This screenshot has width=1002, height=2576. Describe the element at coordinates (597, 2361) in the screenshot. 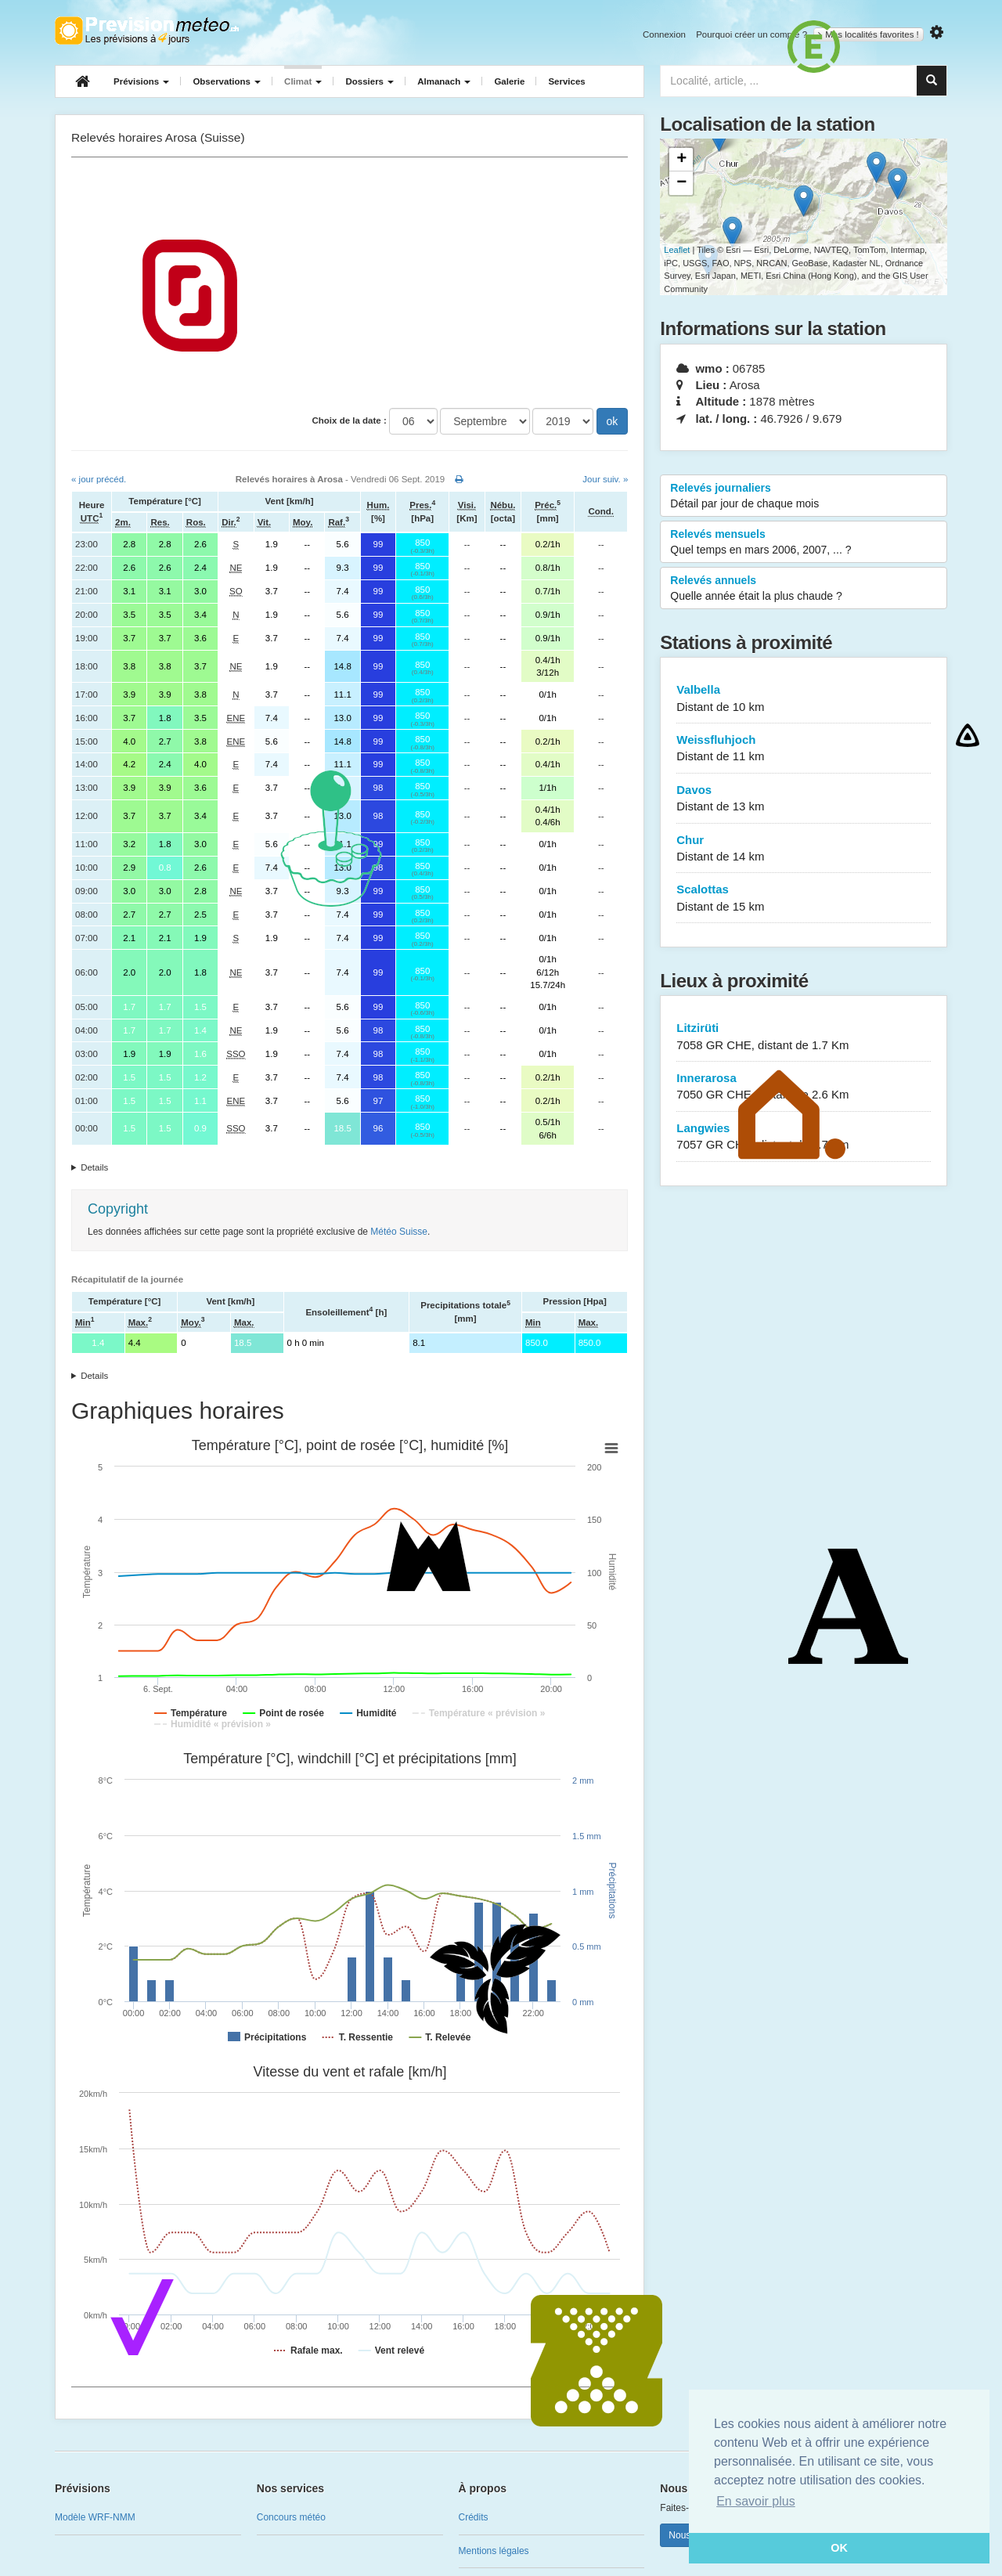

I see `openzfs file system branding logo` at that location.